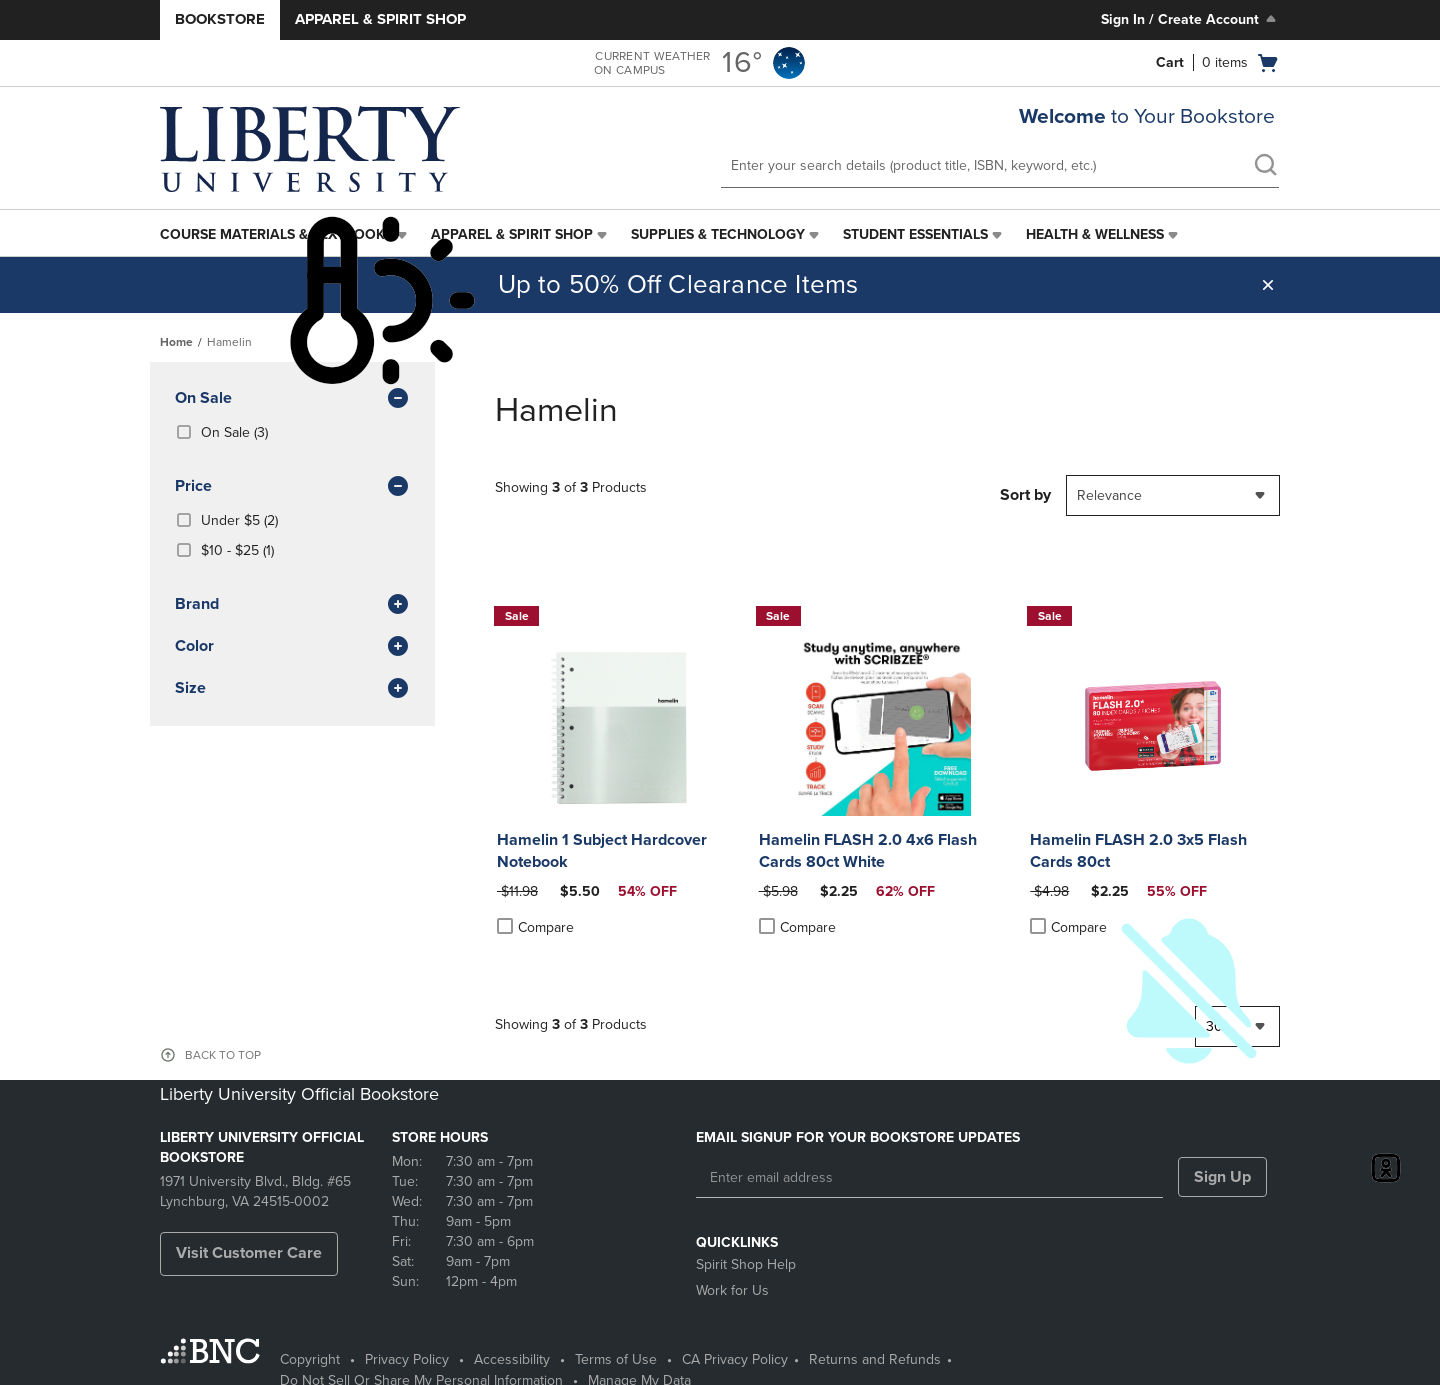 The width and height of the screenshot is (1440, 1385). What do you see at coordinates (1189, 991) in the screenshot?
I see `mute or disable notifications` at bounding box center [1189, 991].